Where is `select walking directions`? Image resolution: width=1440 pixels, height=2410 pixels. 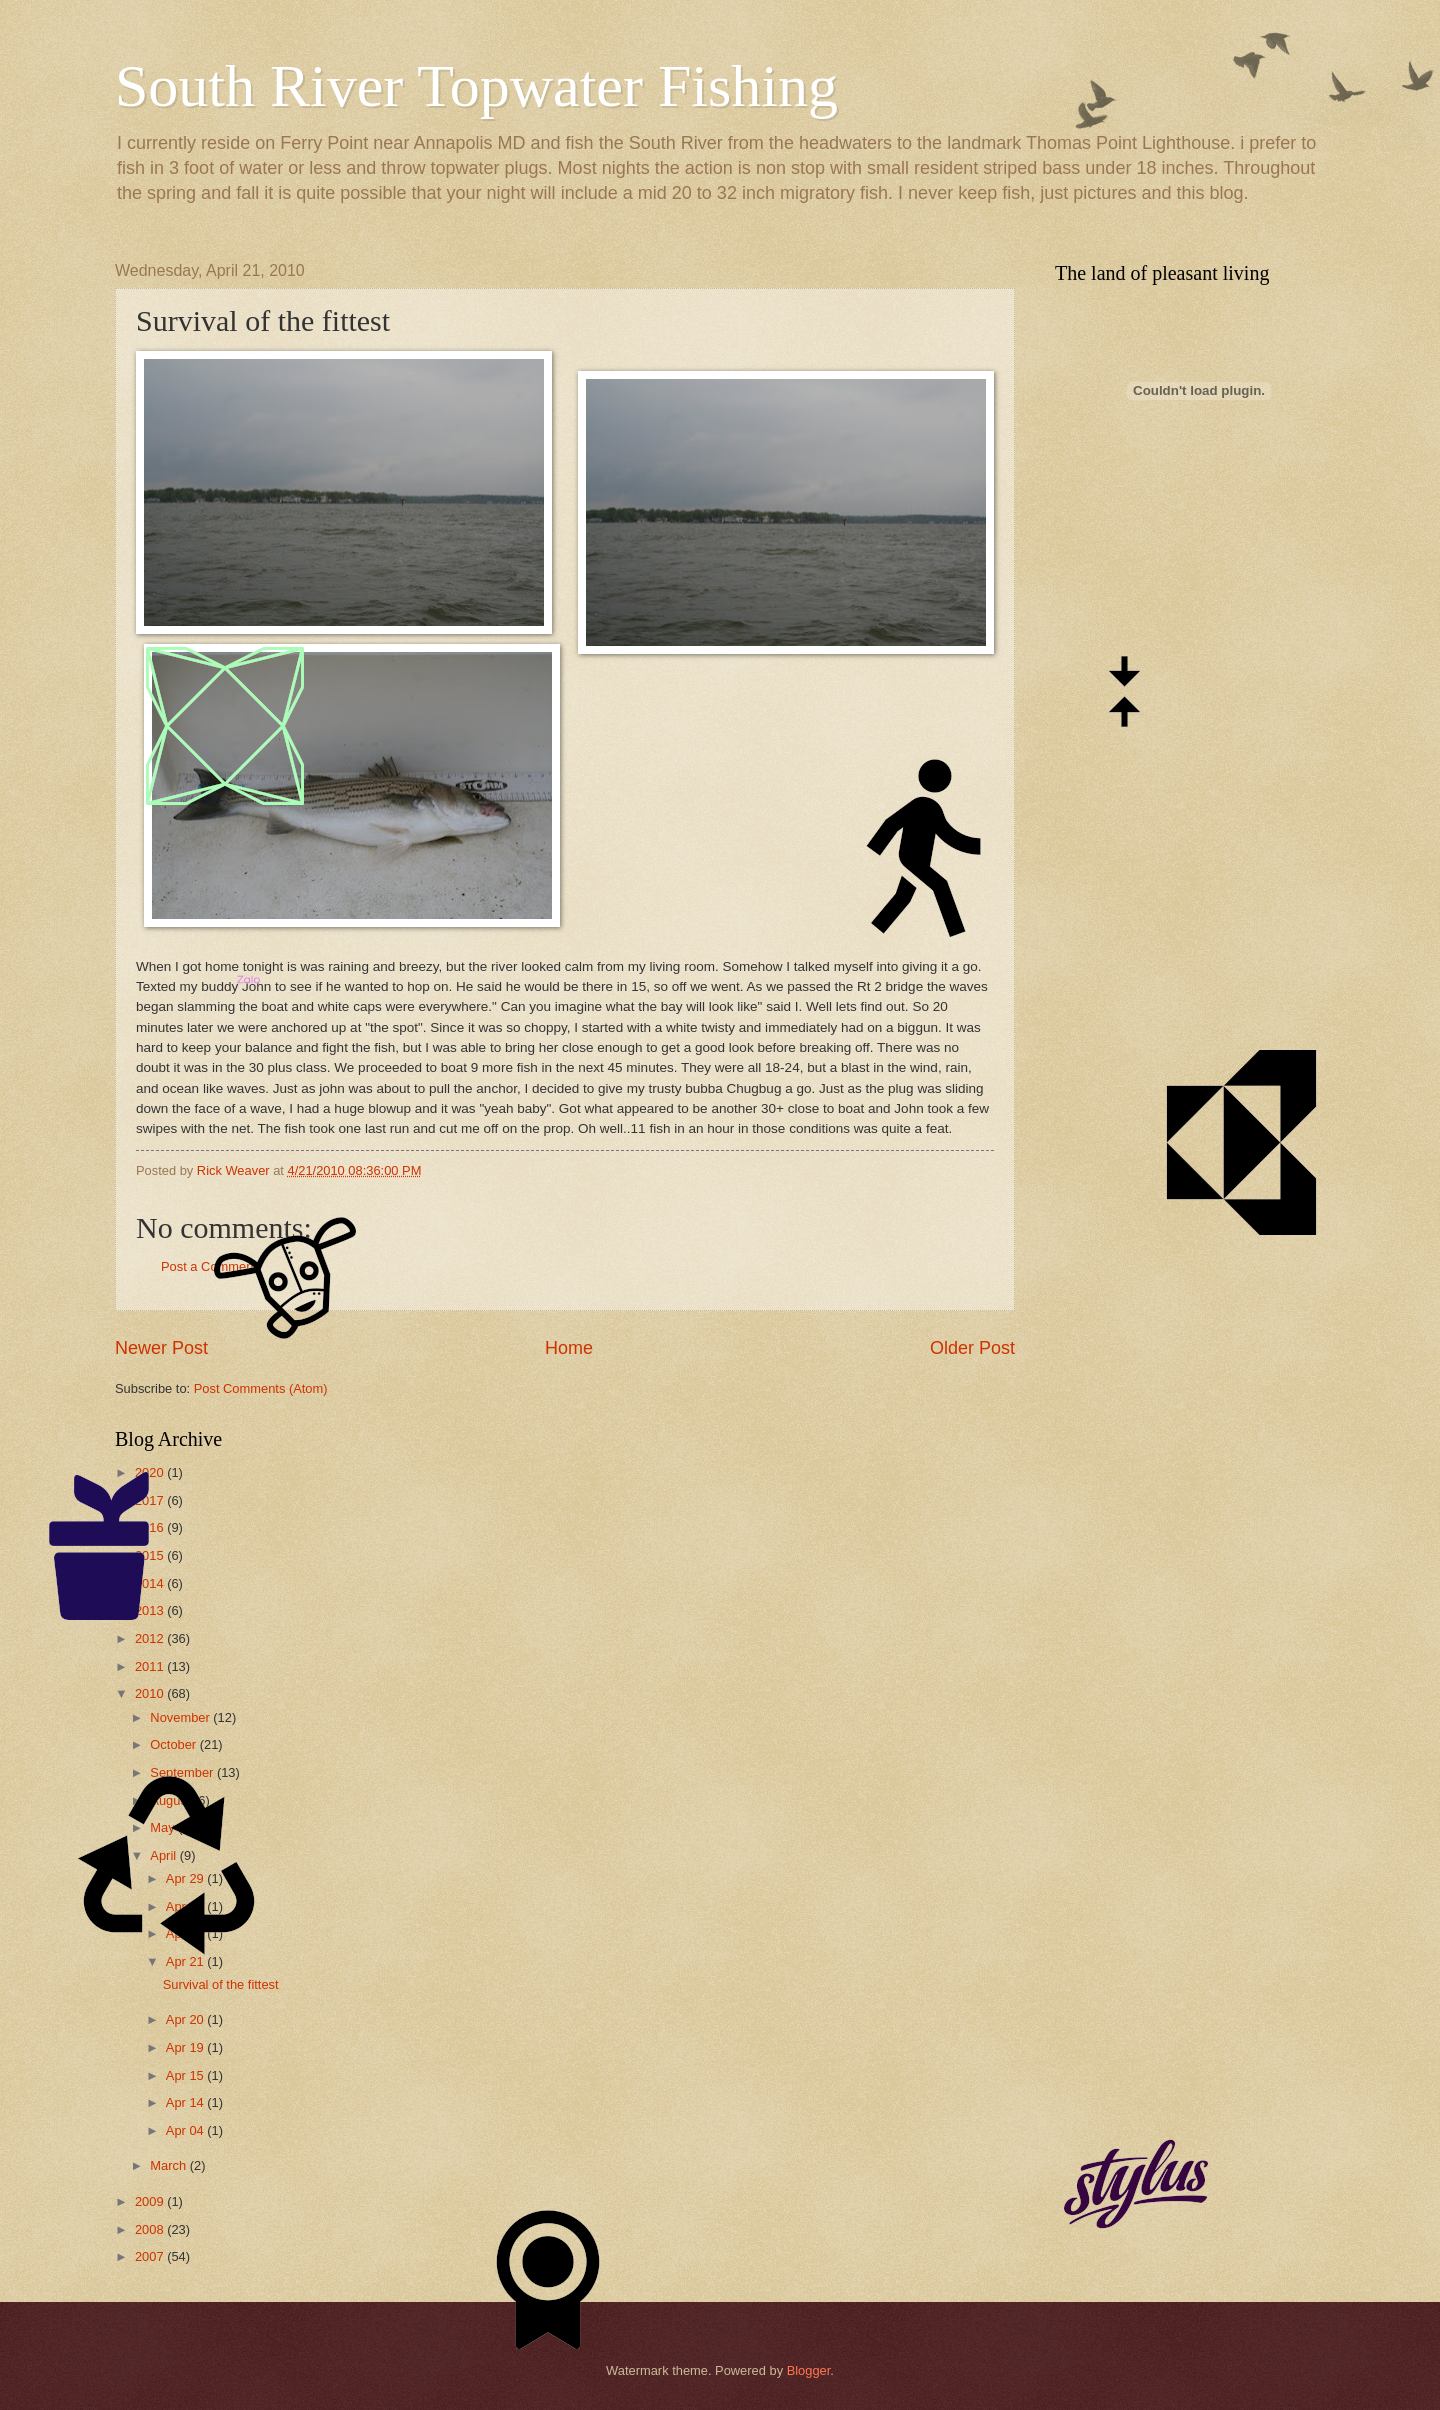 select walking directions is located at coordinates (922, 846).